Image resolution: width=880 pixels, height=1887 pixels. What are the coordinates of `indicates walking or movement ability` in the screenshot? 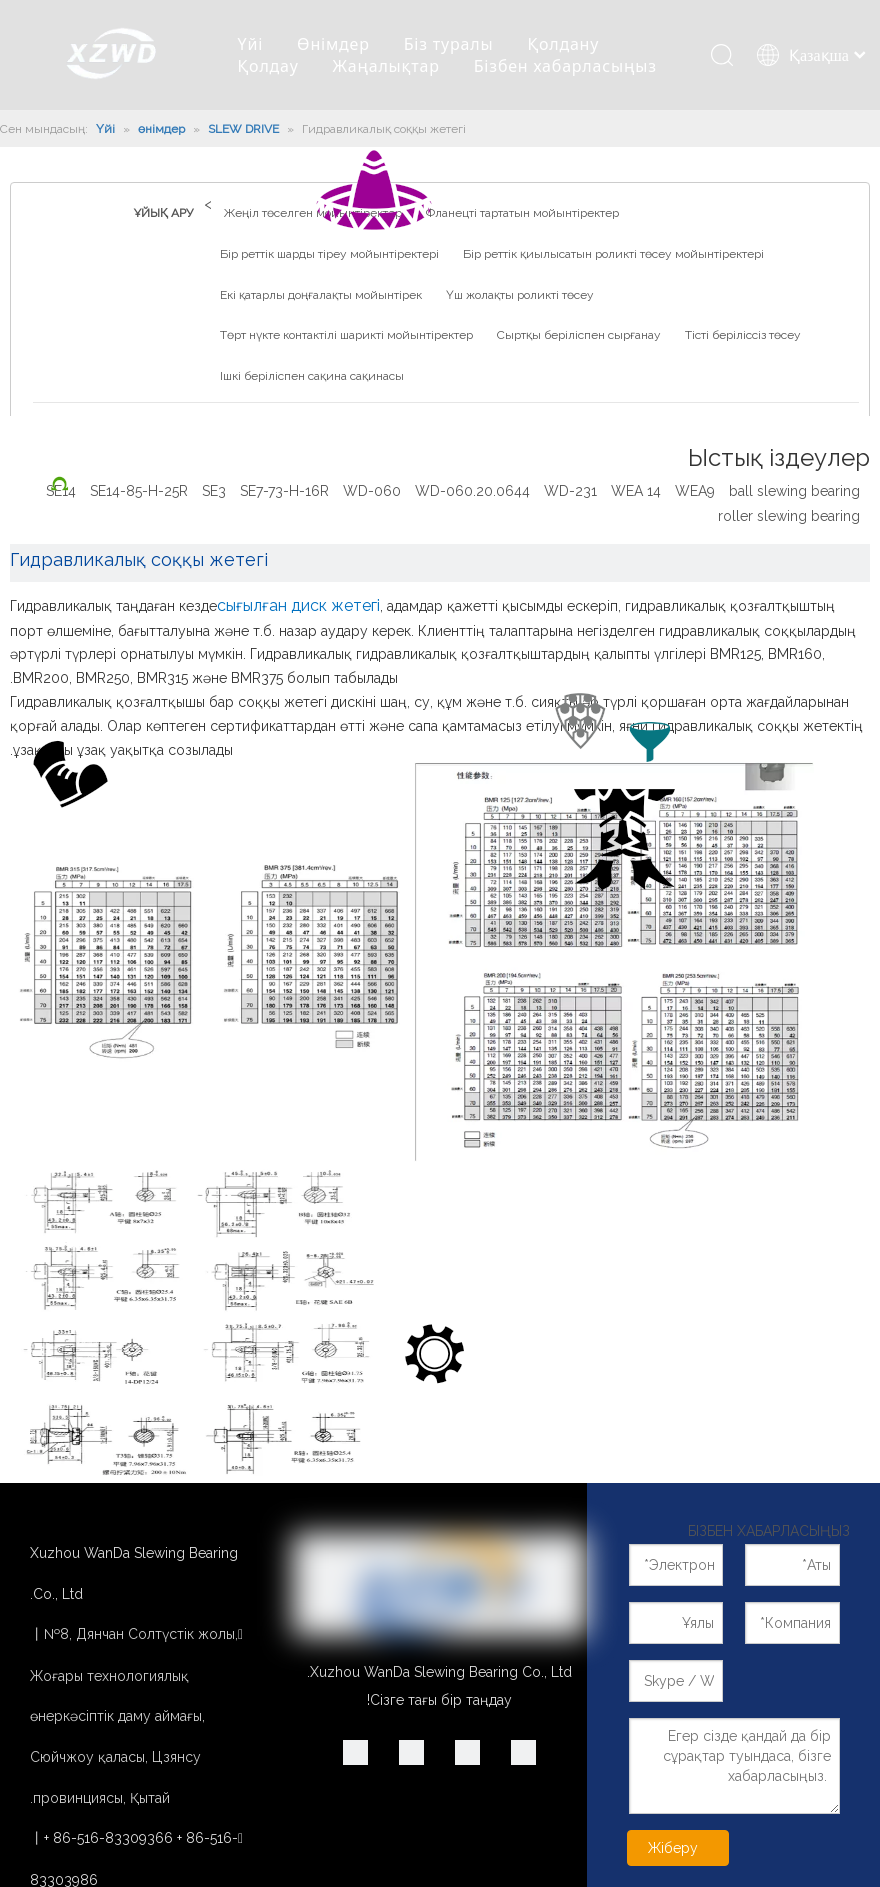 It's located at (70, 772).